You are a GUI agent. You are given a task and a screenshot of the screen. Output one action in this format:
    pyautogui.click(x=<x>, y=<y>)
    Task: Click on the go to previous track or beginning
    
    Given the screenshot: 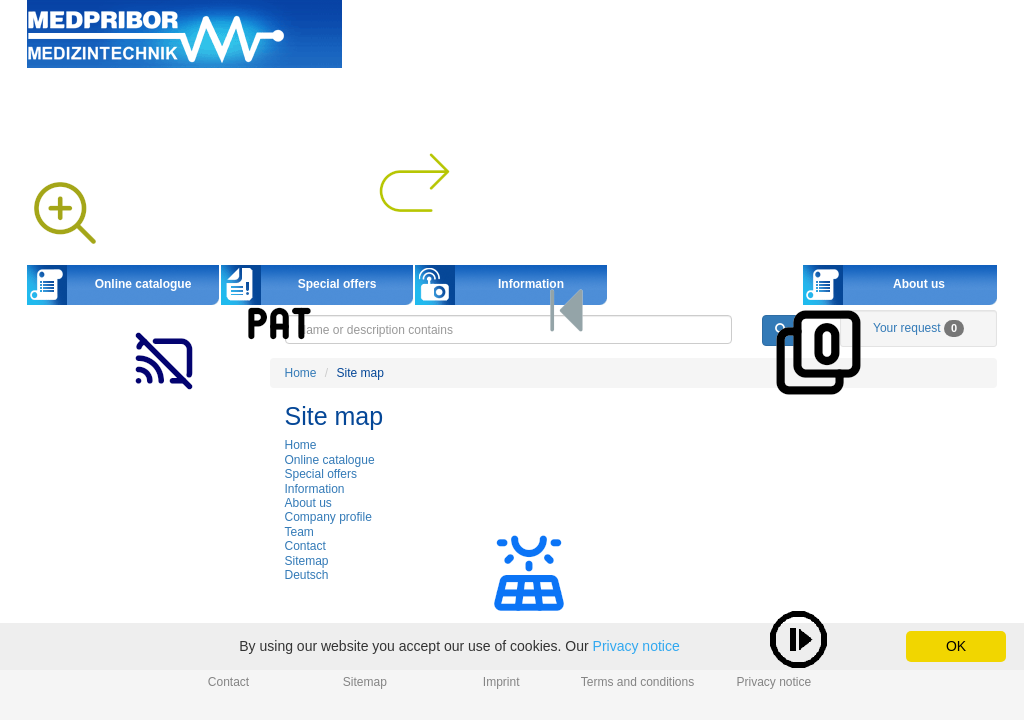 What is the action you would take?
    pyautogui.click(x=565, y=310)
    